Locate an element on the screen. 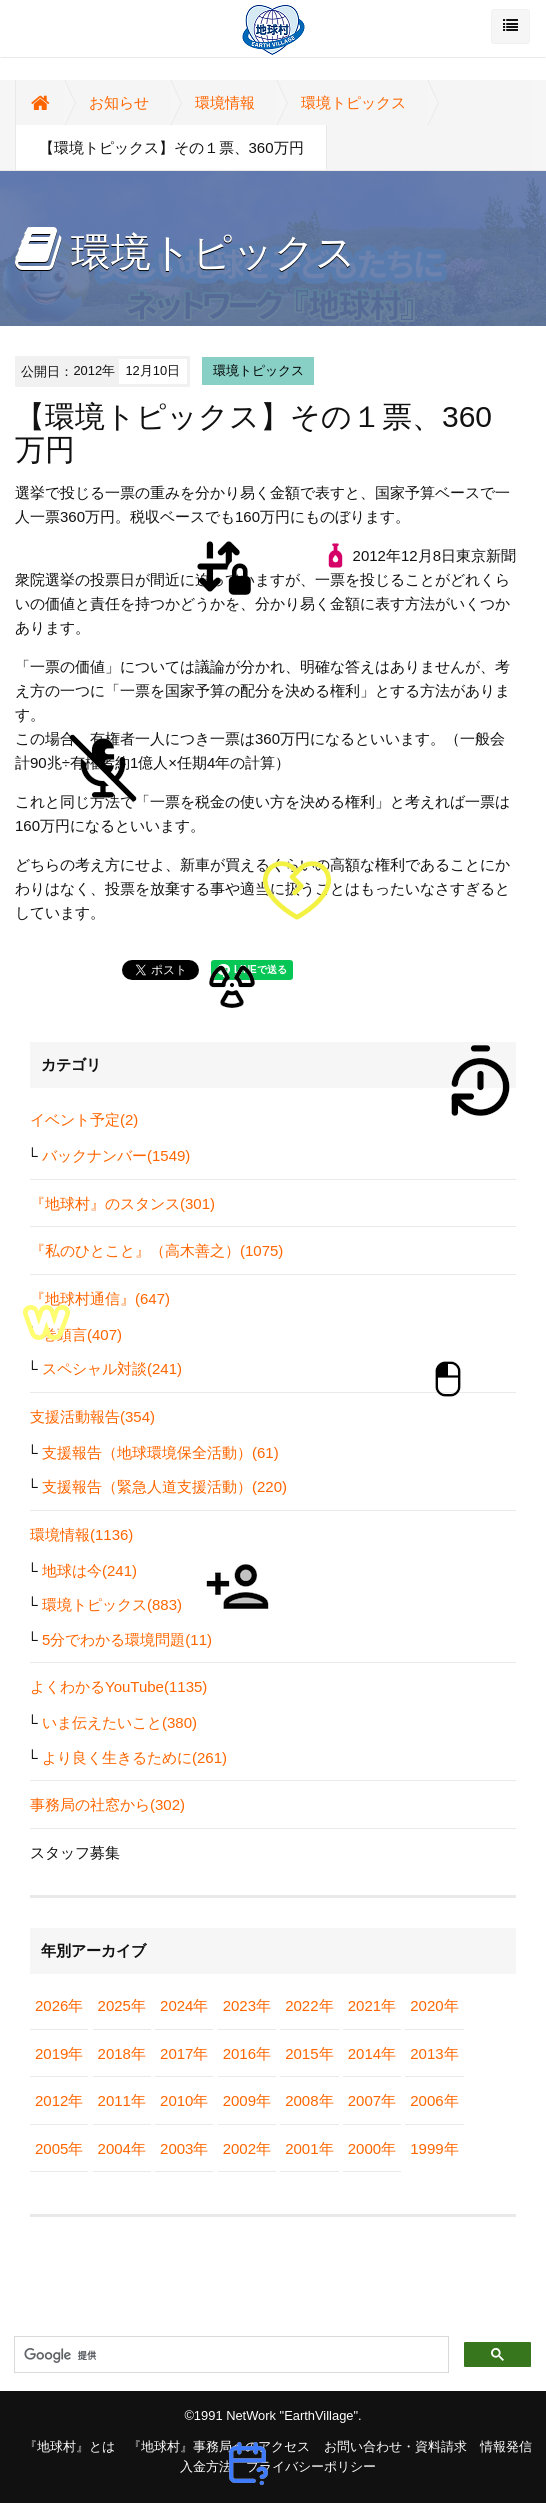  check for unconfirmed or pending events is located at coordinates (247, 2462).